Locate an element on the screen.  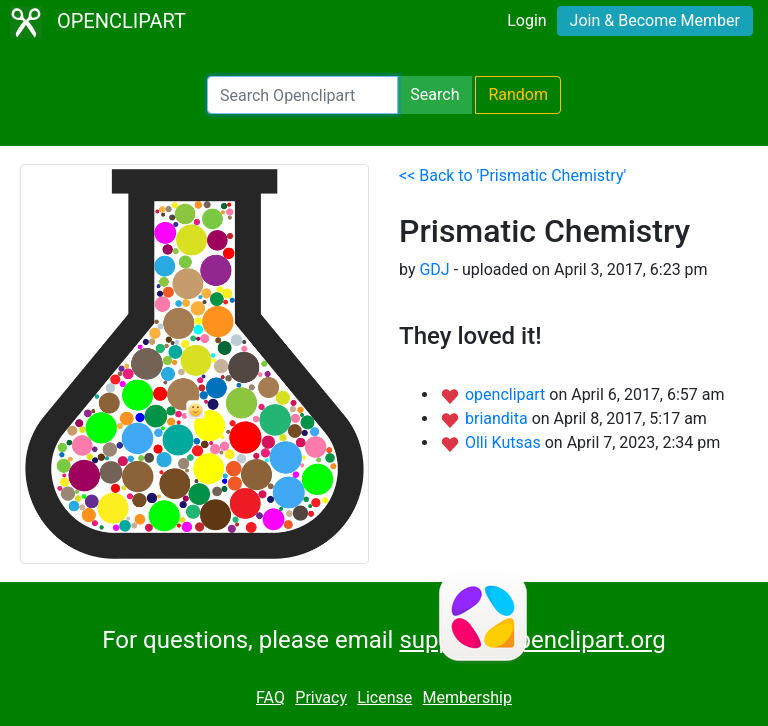
customize emoji and emoticon preferences is located at coordinates (195, 409).